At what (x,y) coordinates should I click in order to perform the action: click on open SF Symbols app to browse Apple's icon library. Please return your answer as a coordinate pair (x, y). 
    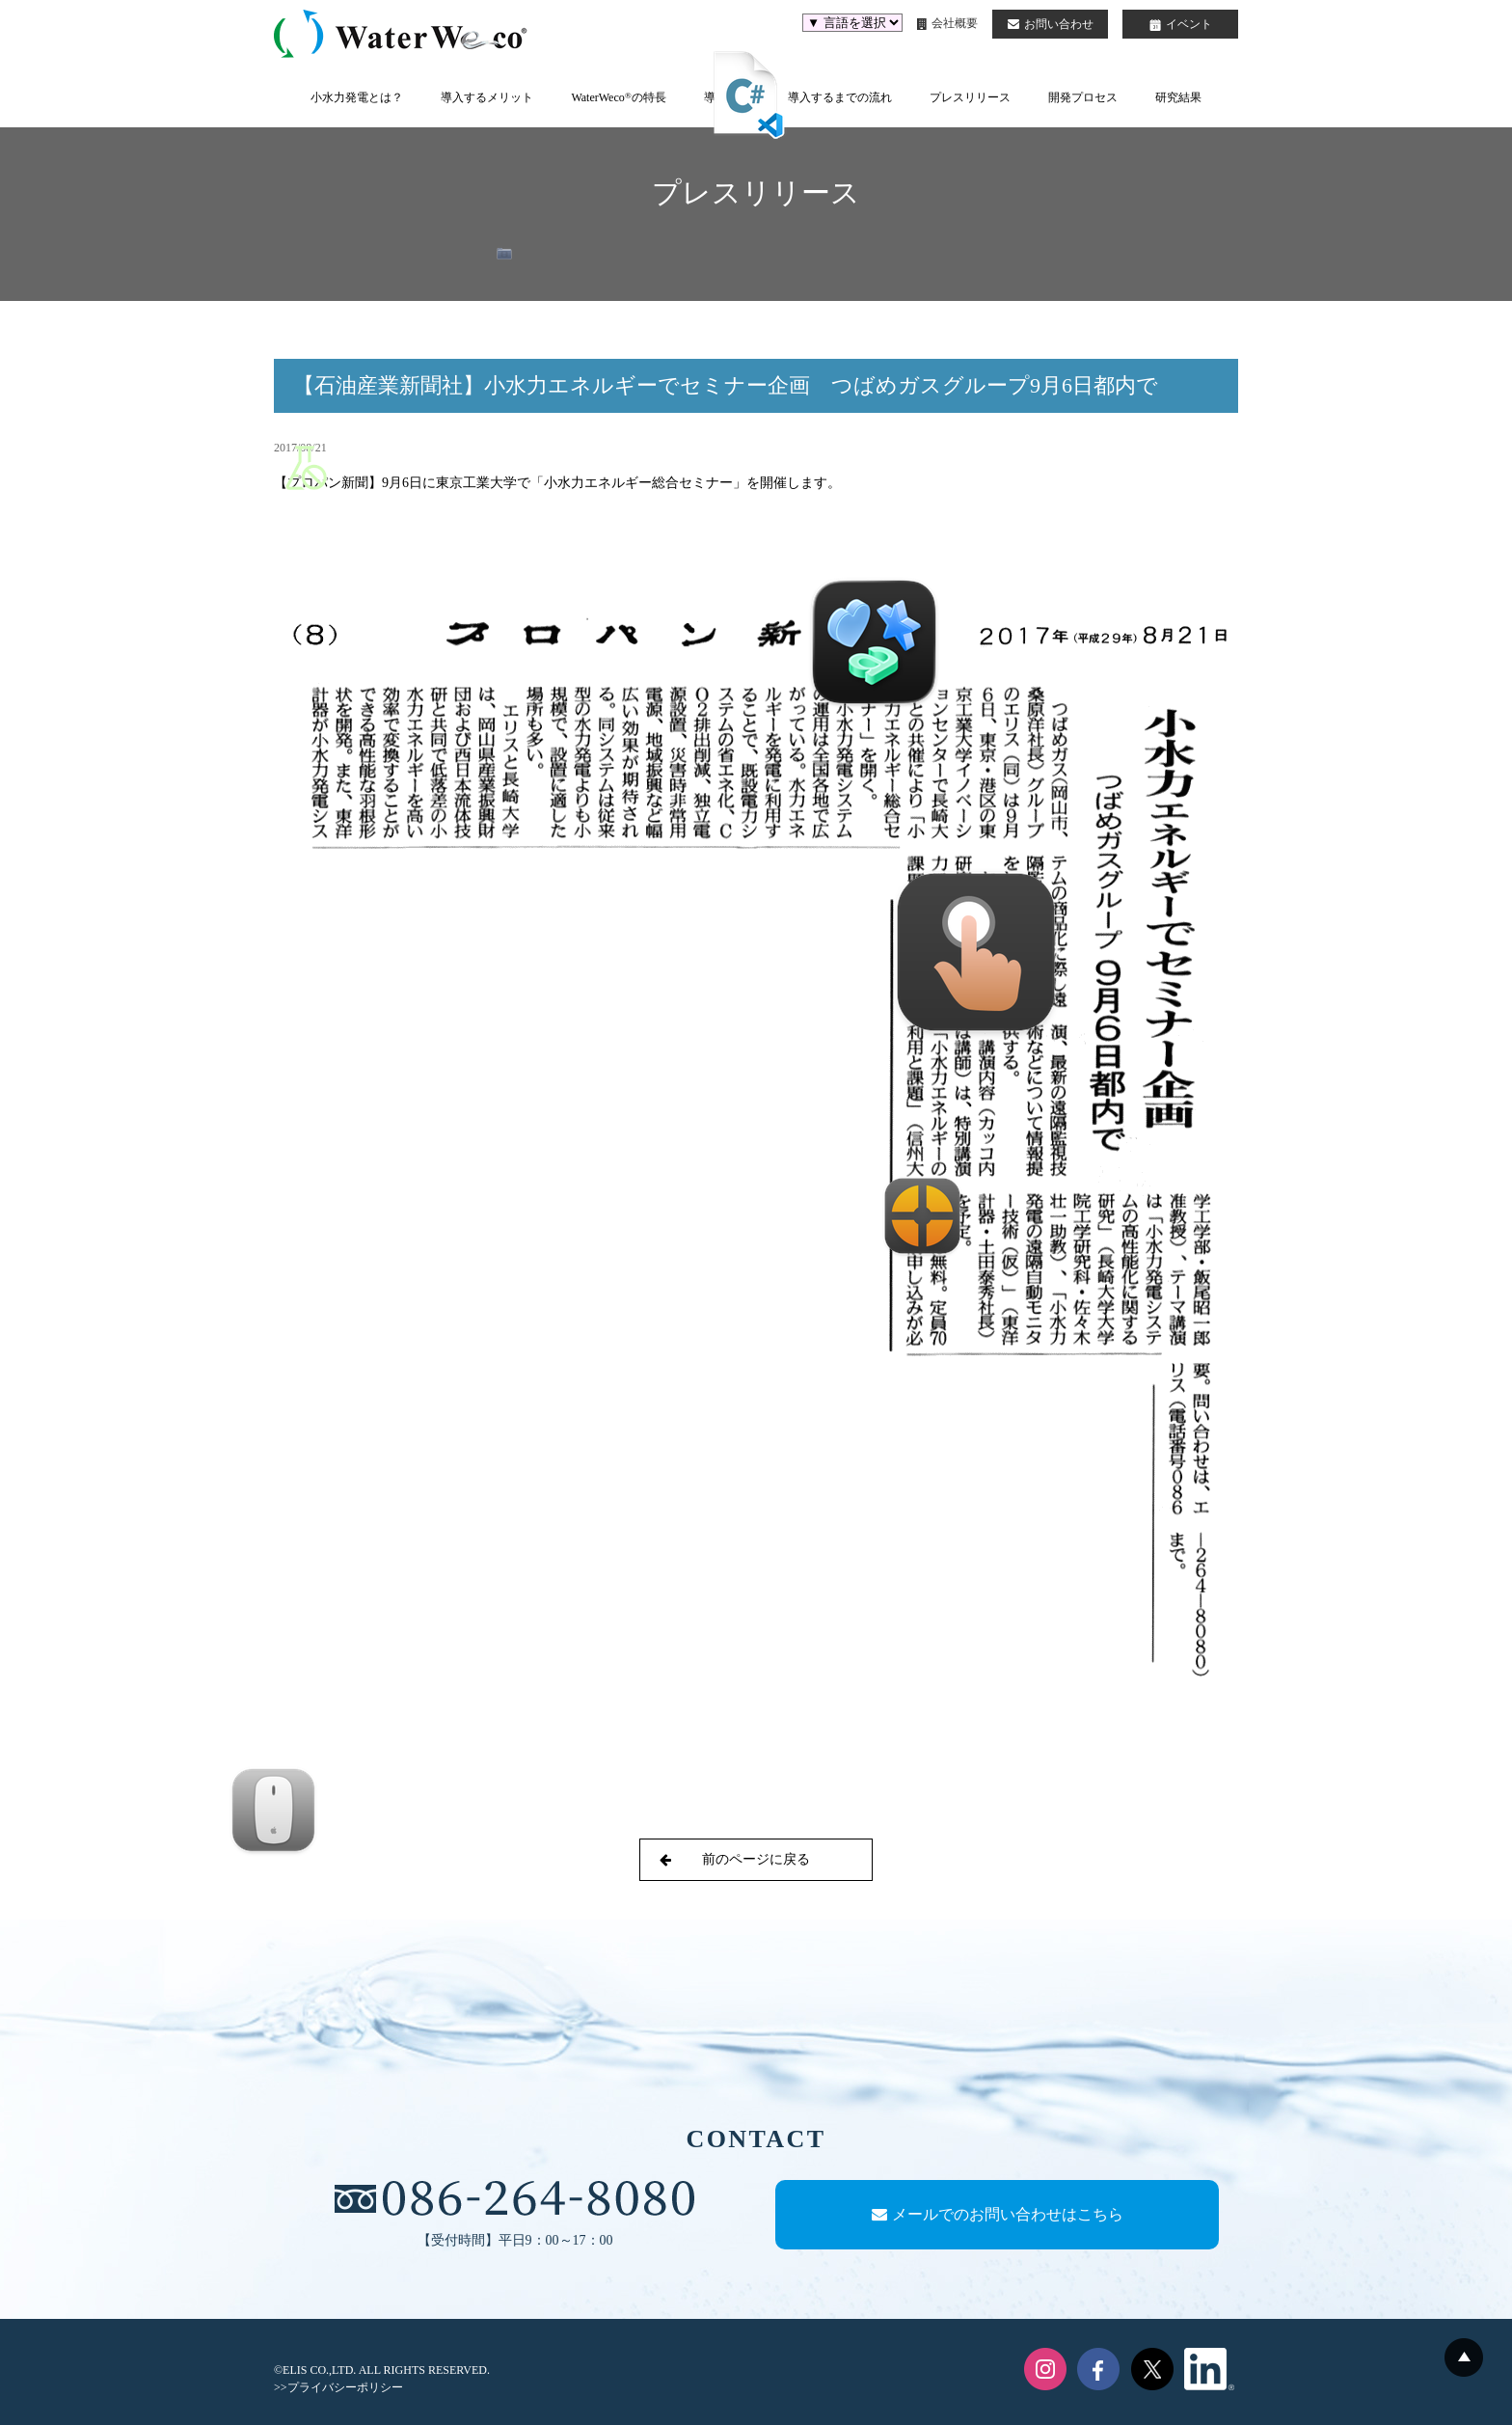
    Looking at the image, I should click on (874, 641).